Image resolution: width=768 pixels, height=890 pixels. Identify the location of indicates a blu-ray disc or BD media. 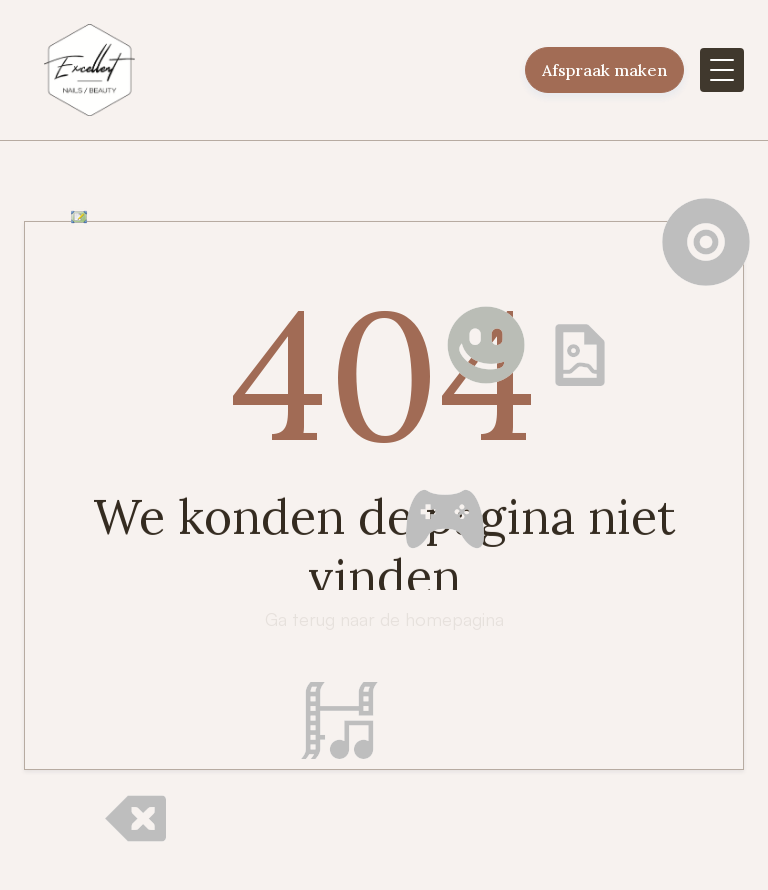
(706, 242).